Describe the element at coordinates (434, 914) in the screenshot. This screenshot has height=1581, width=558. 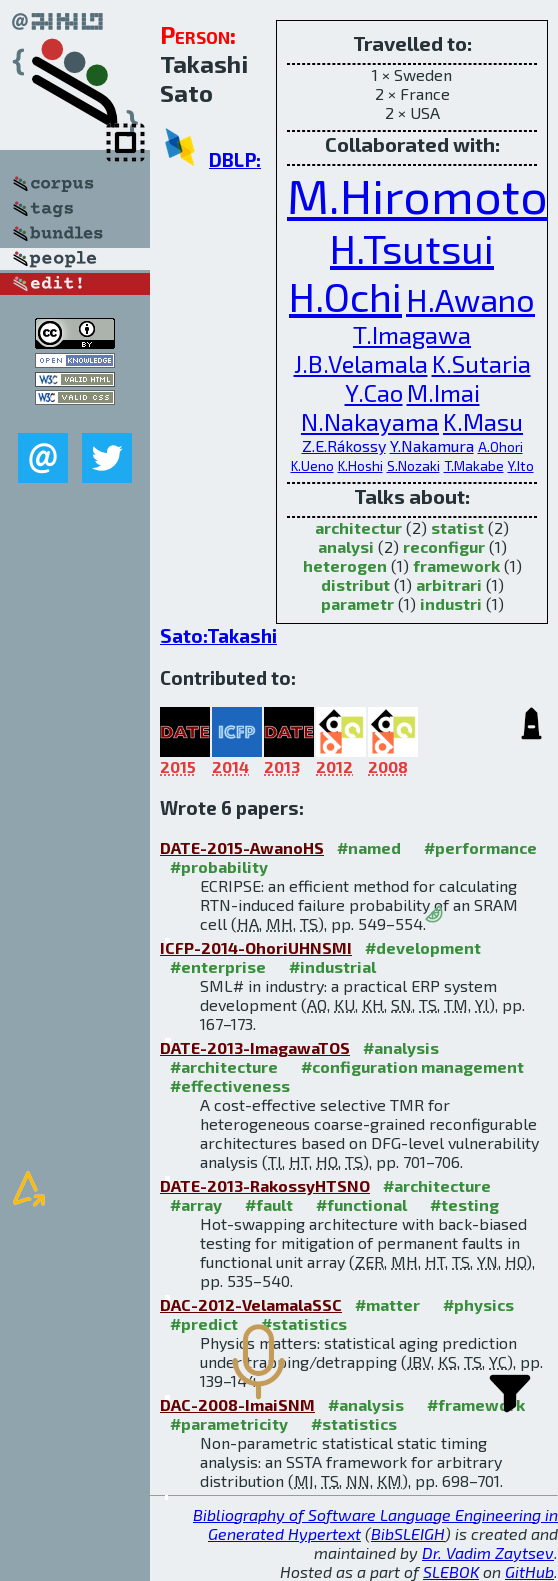
I see `indicates fresh or citrus-related content` at that location.